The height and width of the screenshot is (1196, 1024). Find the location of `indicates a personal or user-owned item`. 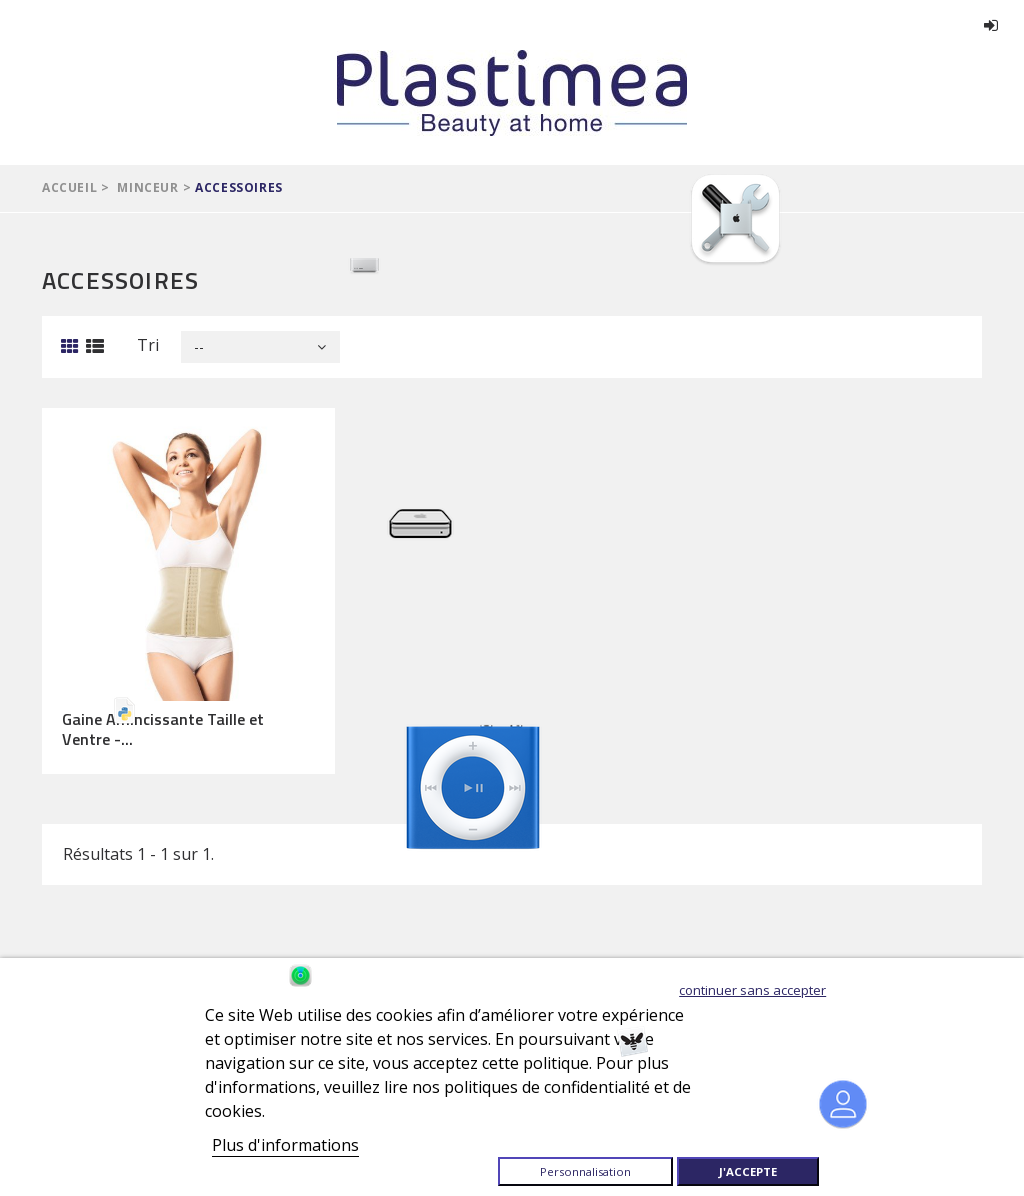

indicates a personal or user-owned item is located at coordinates (843, 1104).